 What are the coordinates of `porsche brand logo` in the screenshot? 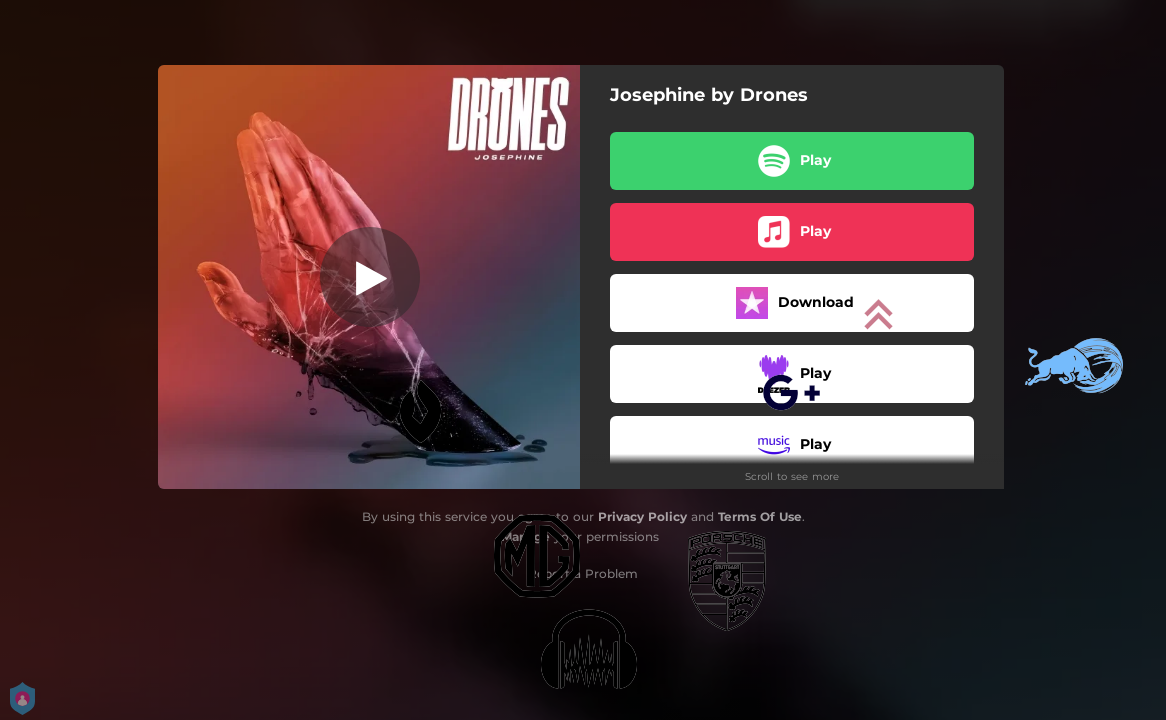 It's located at (727, 581).